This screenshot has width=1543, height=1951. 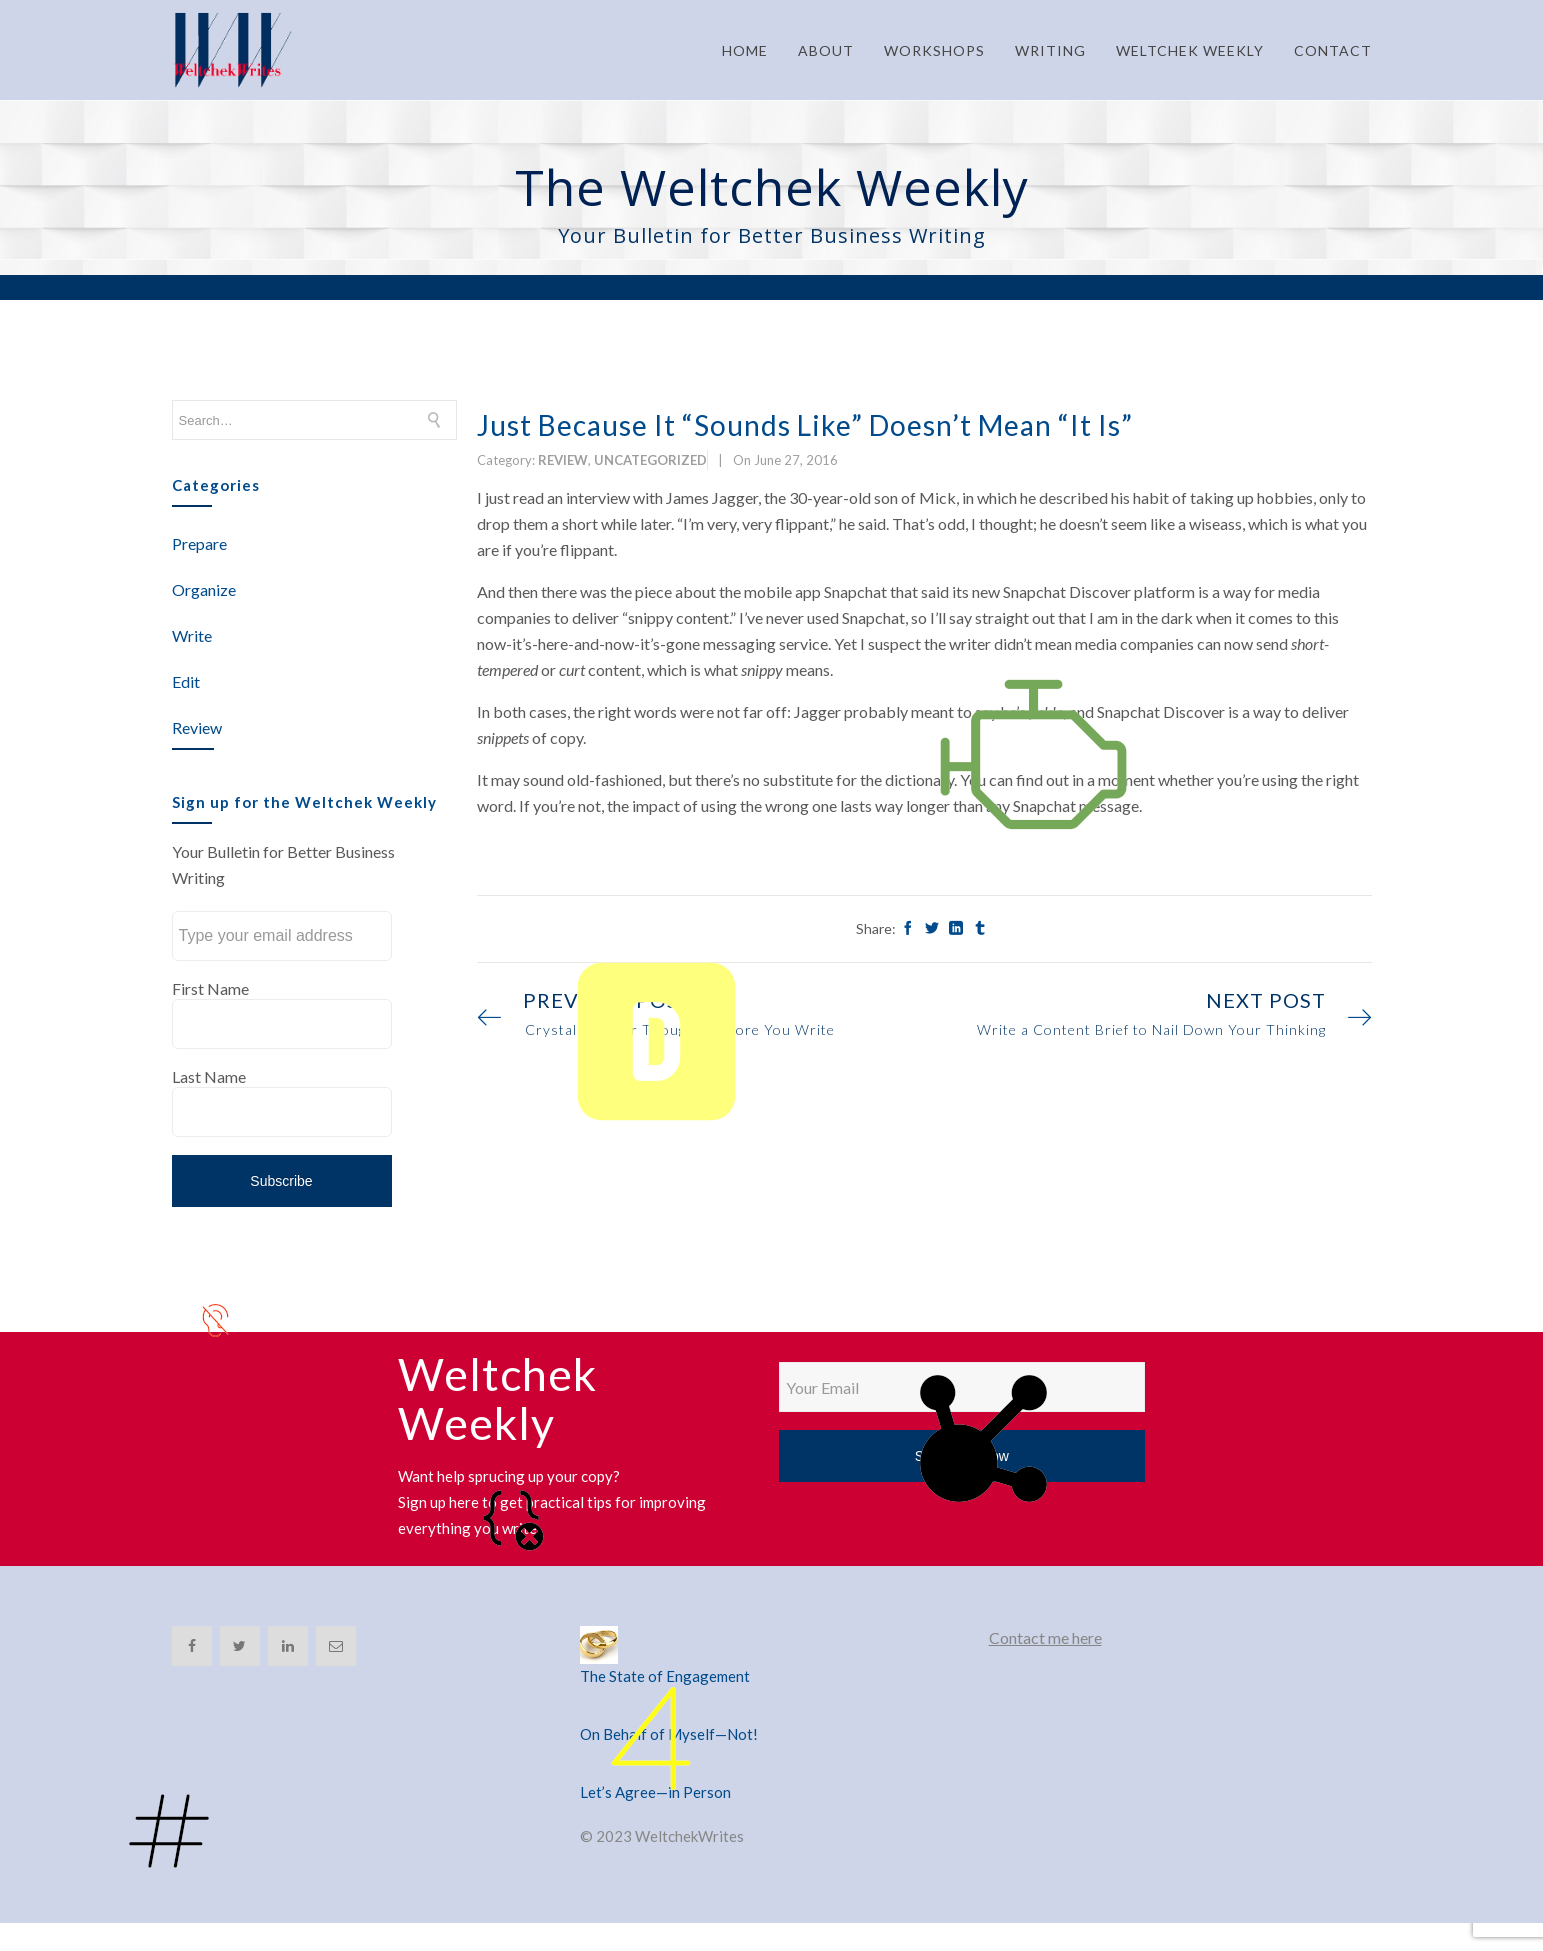 What do you see at coordinates (653, 1738) in the screenshot?
I see `indicates step four in a sequence or process` at bounding box center [653, 1738].